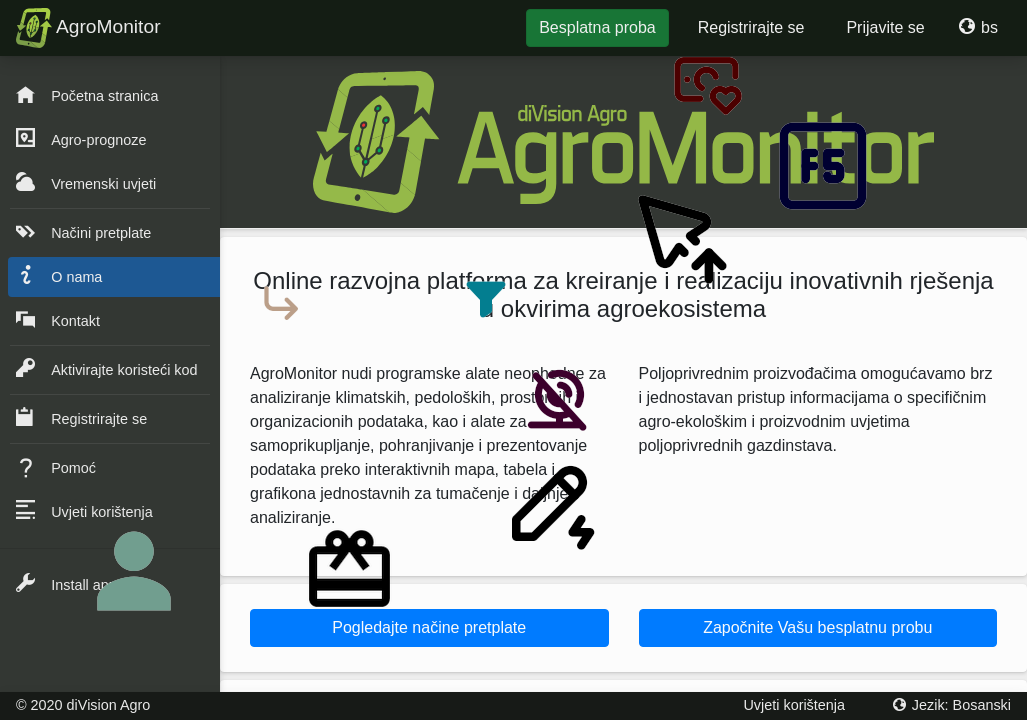 The width and height of the screenshot is (1027, 720). I want to click on quick edit or instant editing mode, so click(551, 502).